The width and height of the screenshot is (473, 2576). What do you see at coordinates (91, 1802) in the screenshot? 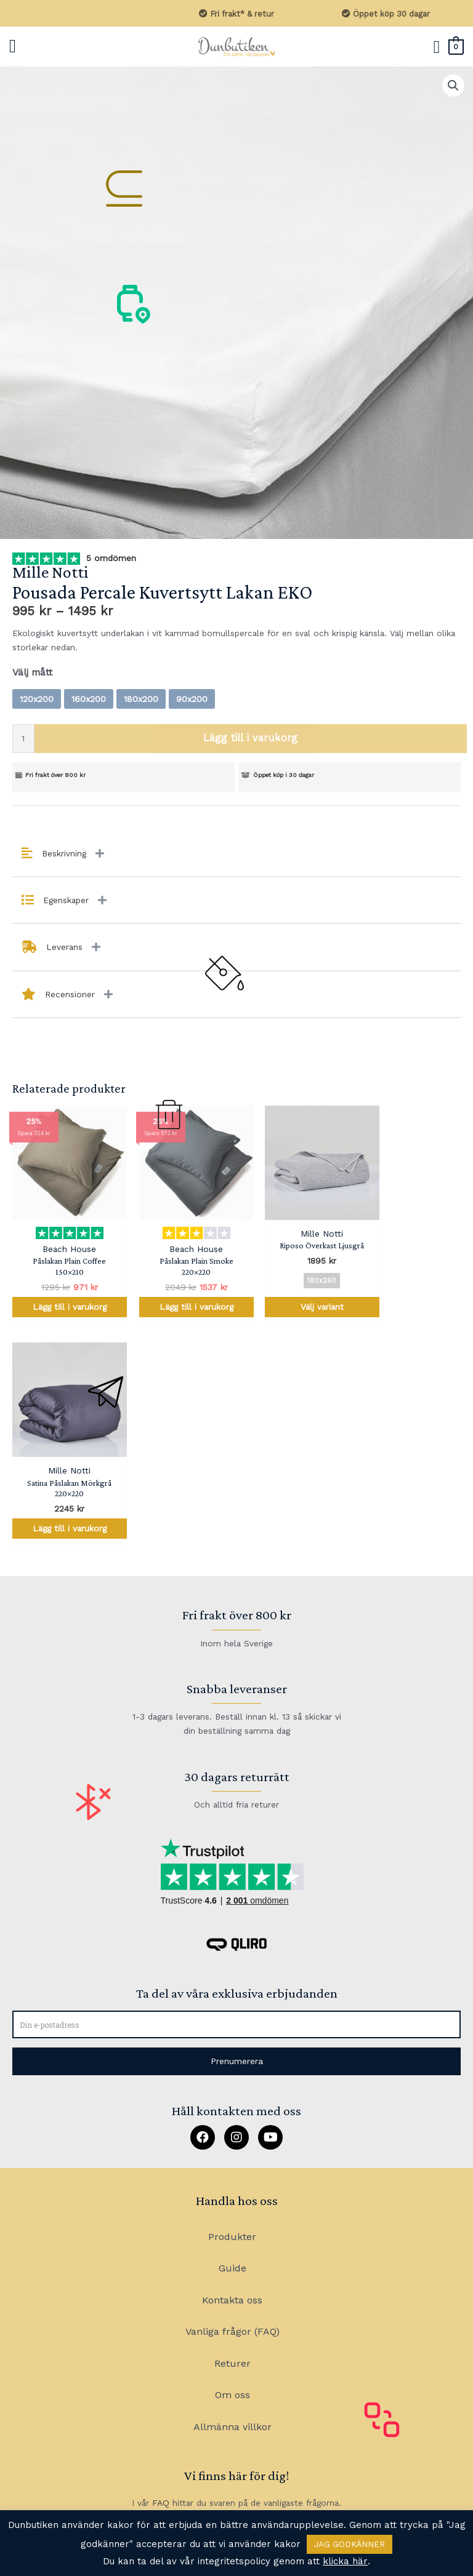
I see `bluetooth is disabled or unavailable` at bounding box center [91, 1802].